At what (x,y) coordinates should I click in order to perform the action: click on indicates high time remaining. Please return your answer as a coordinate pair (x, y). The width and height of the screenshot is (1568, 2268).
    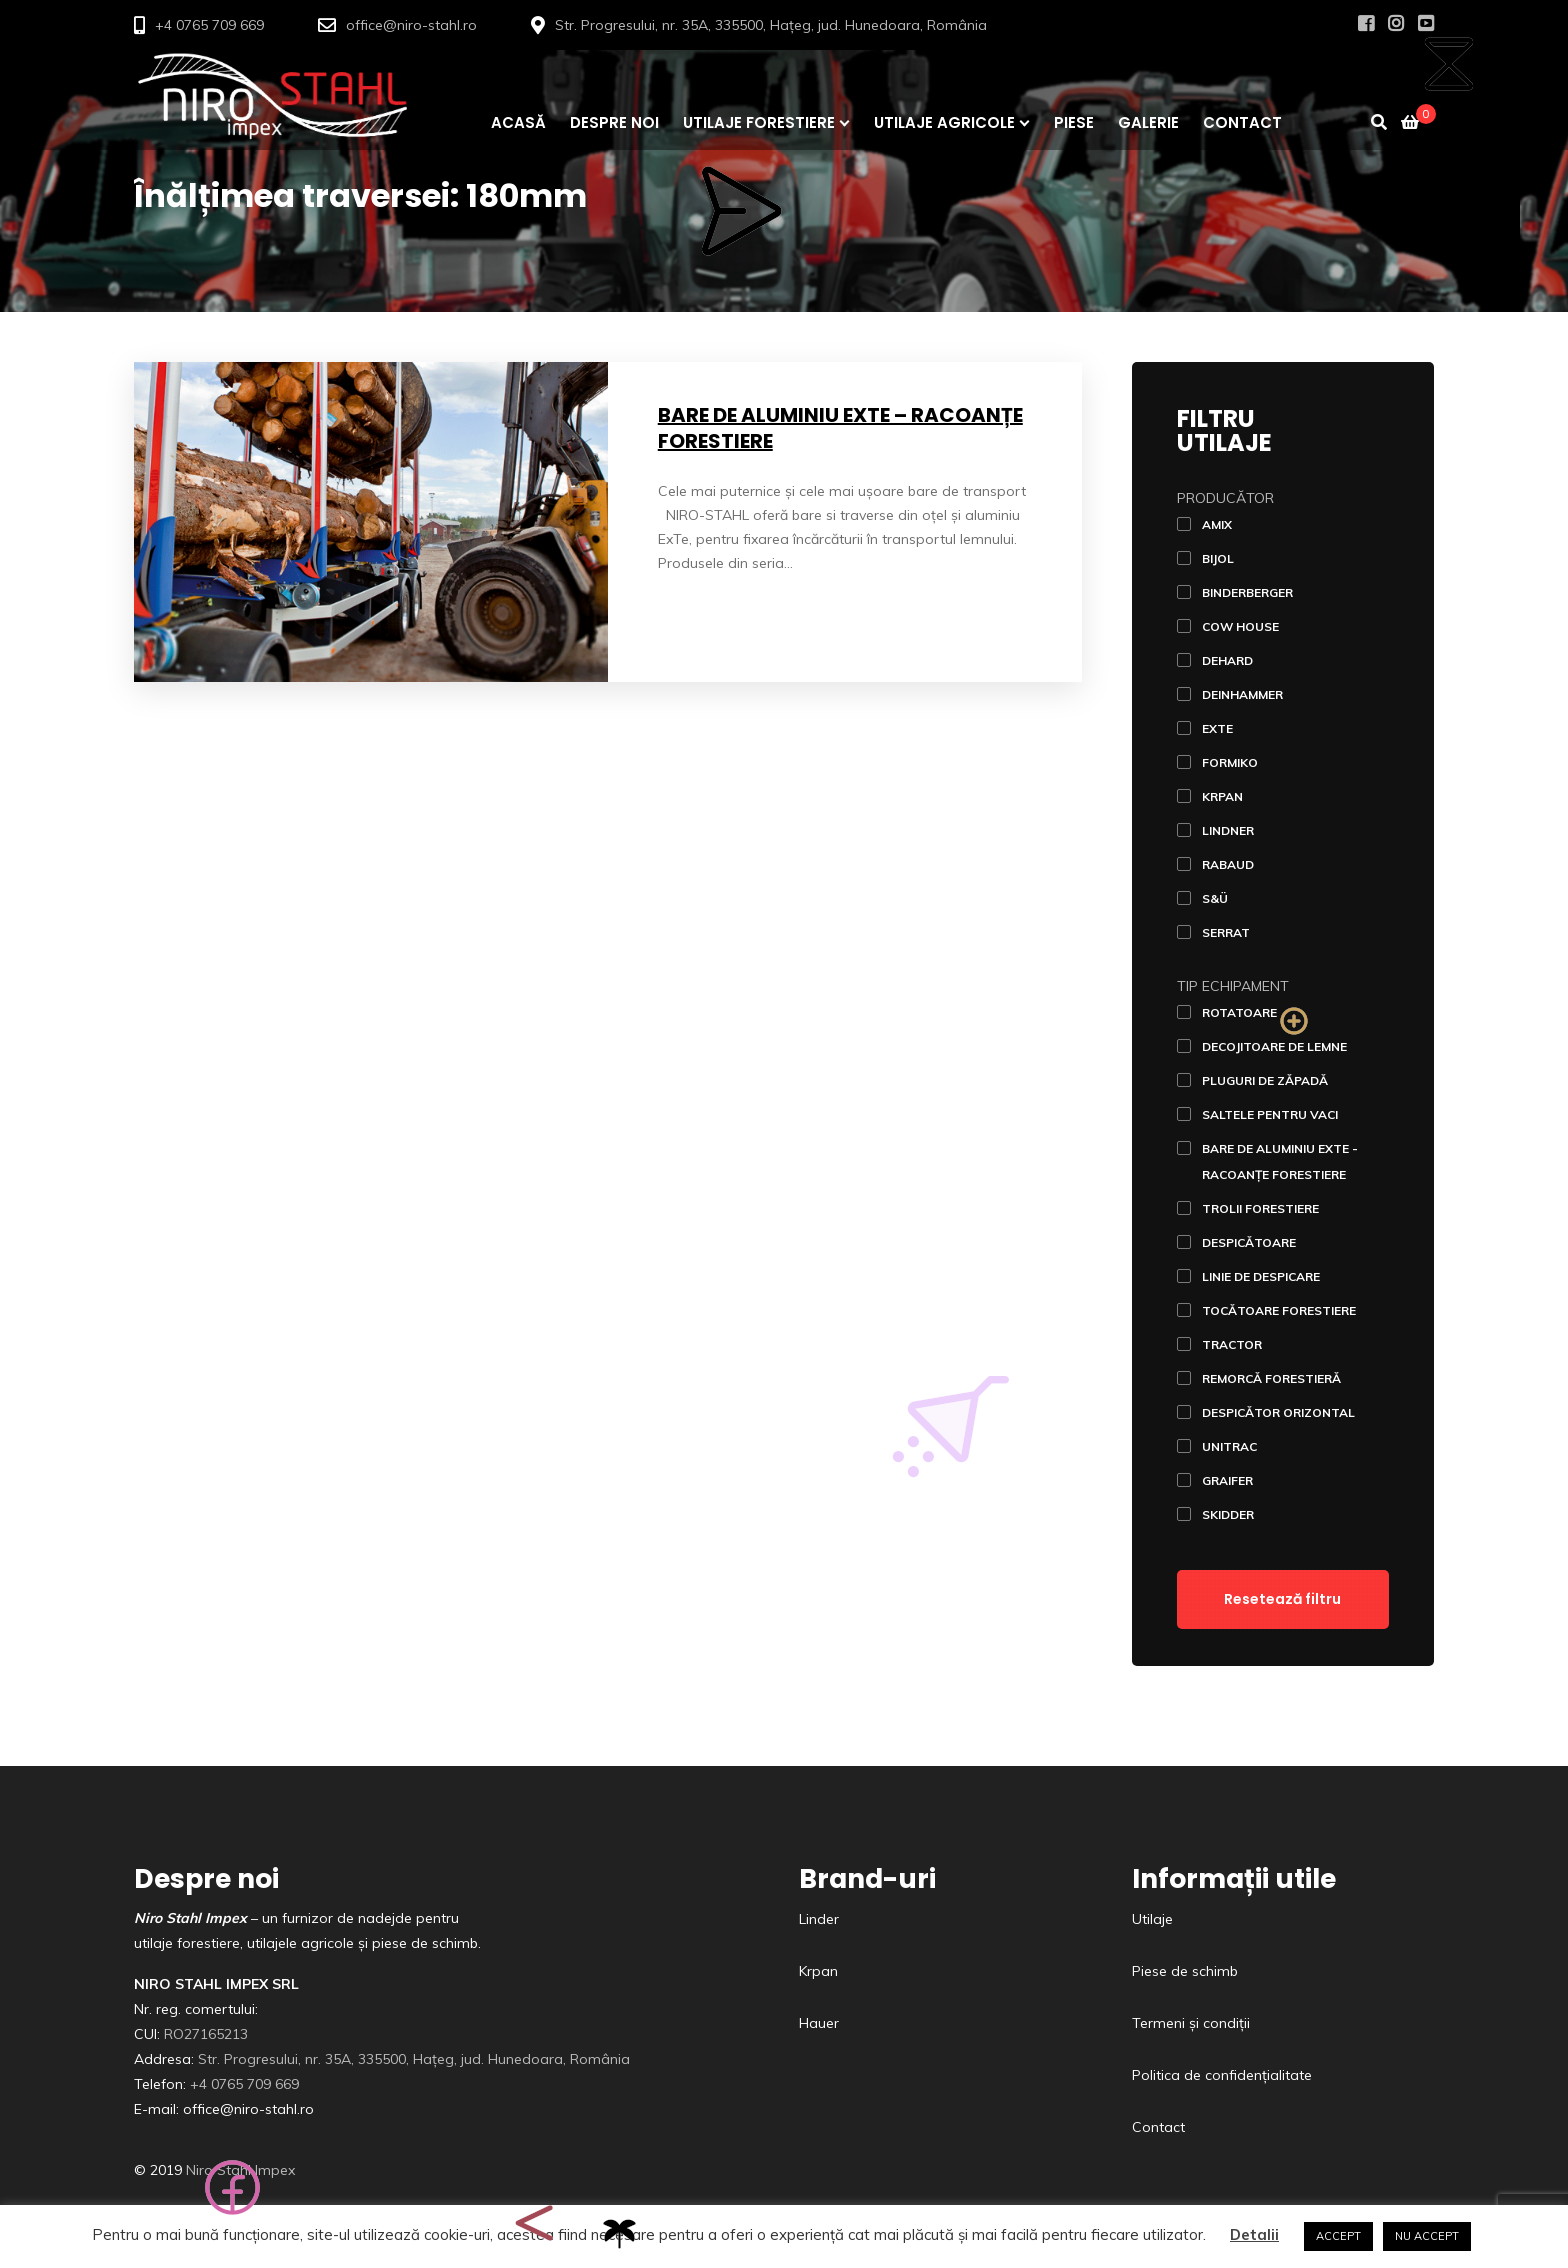
    Looking at the image, I should click on (1449, 64).